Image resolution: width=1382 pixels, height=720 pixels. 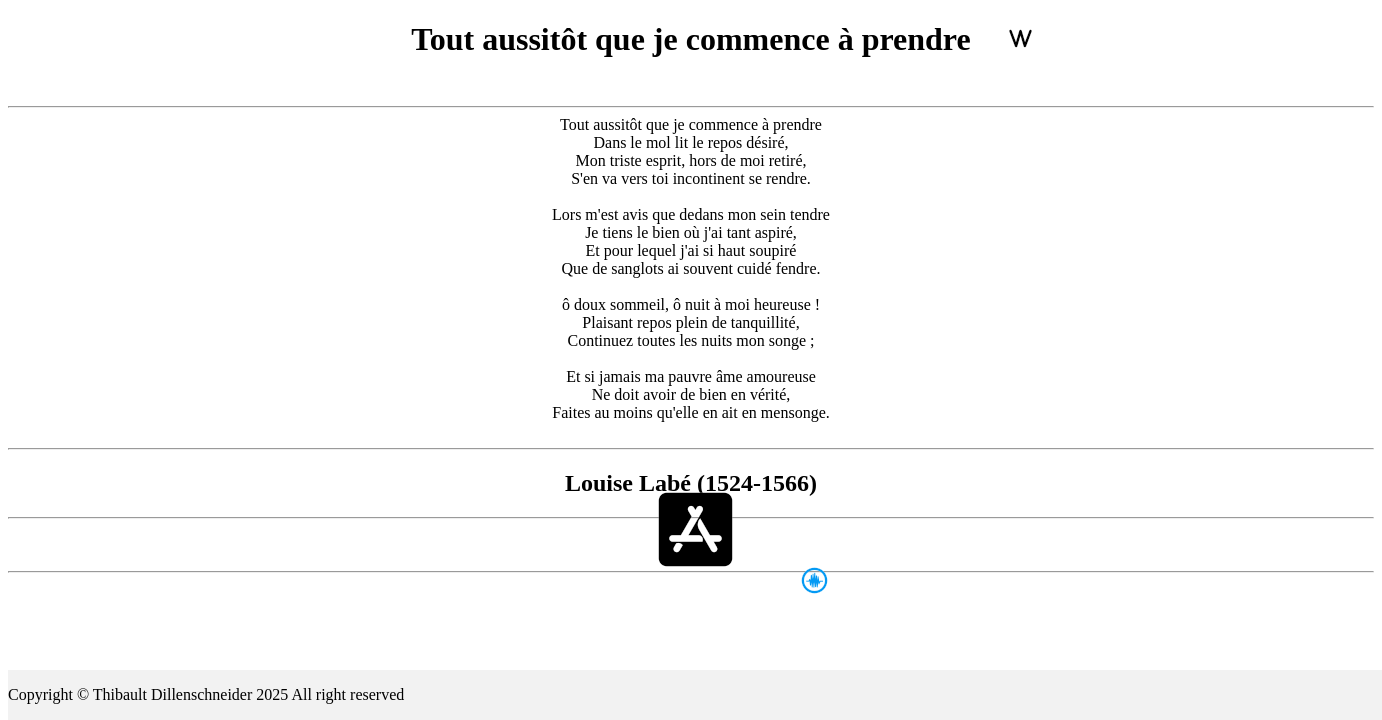 I want to click on represents the letter "w" in text or keyboard input, so click(x=1020, y=38).